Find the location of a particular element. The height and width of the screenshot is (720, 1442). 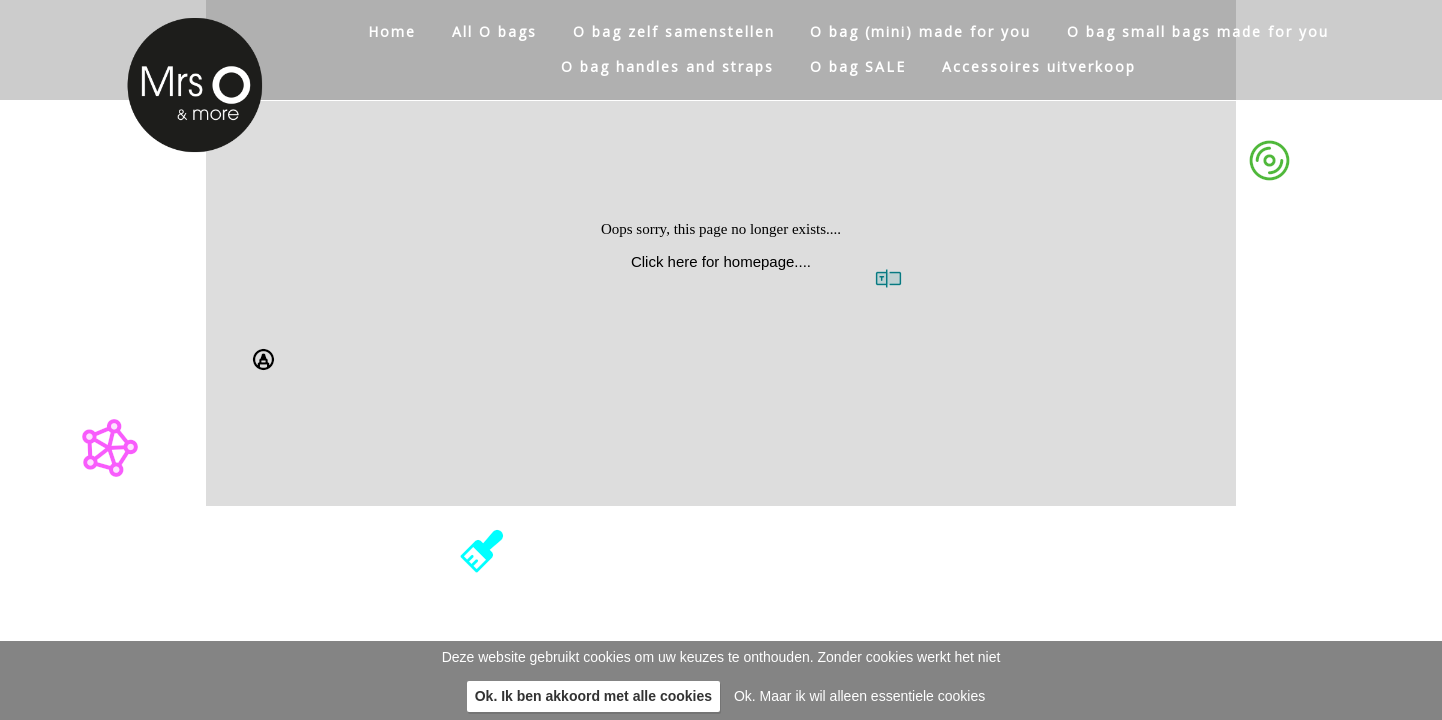

access painting or drawing tools is located at coordinates (482, 550).